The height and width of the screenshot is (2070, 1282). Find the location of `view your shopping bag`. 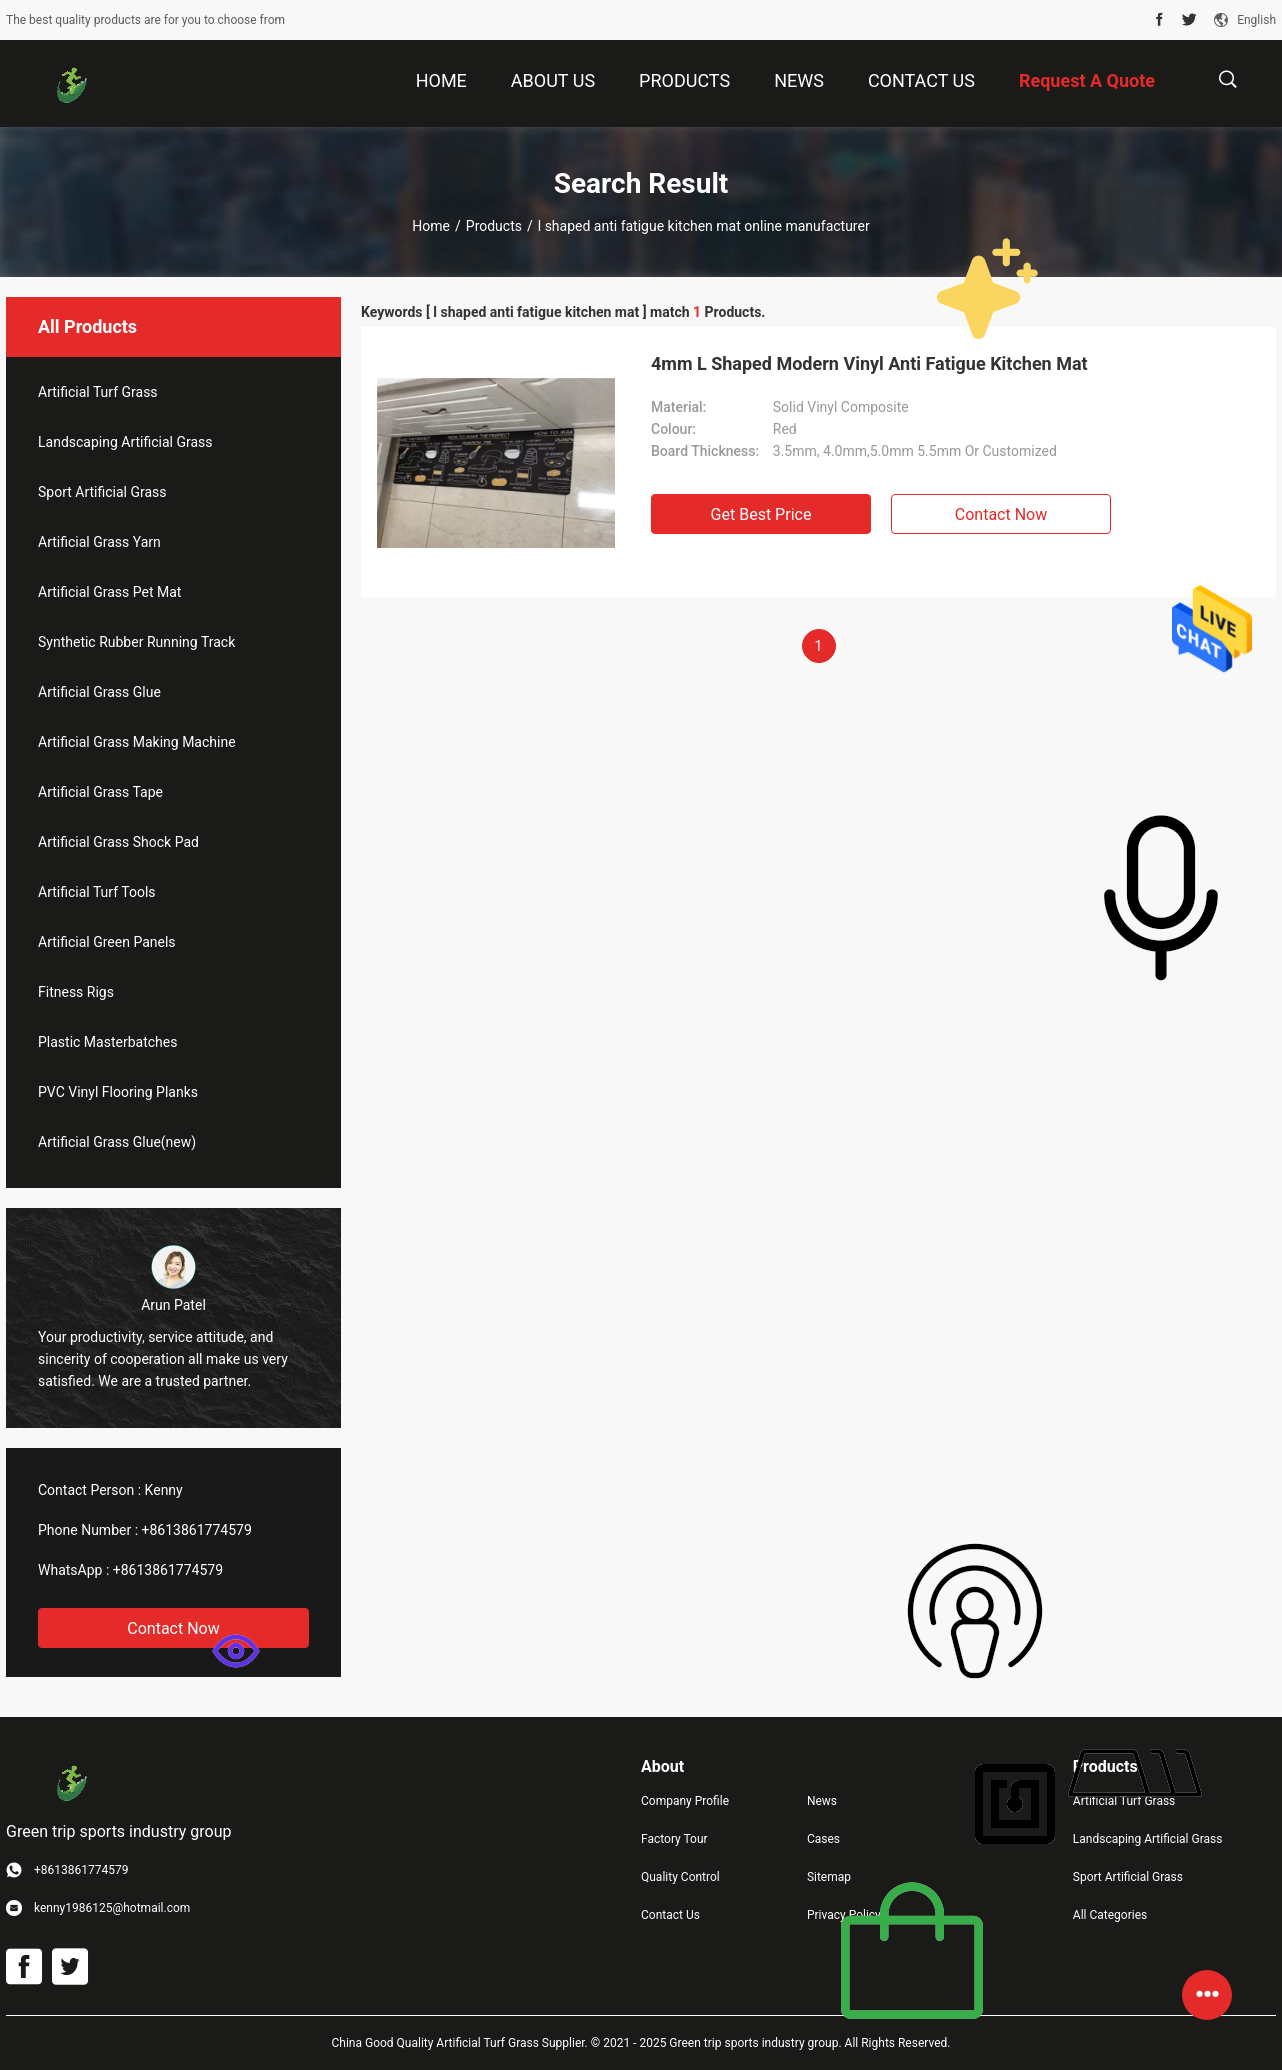

view your shopping bag is located at coordinates (912, 1959).